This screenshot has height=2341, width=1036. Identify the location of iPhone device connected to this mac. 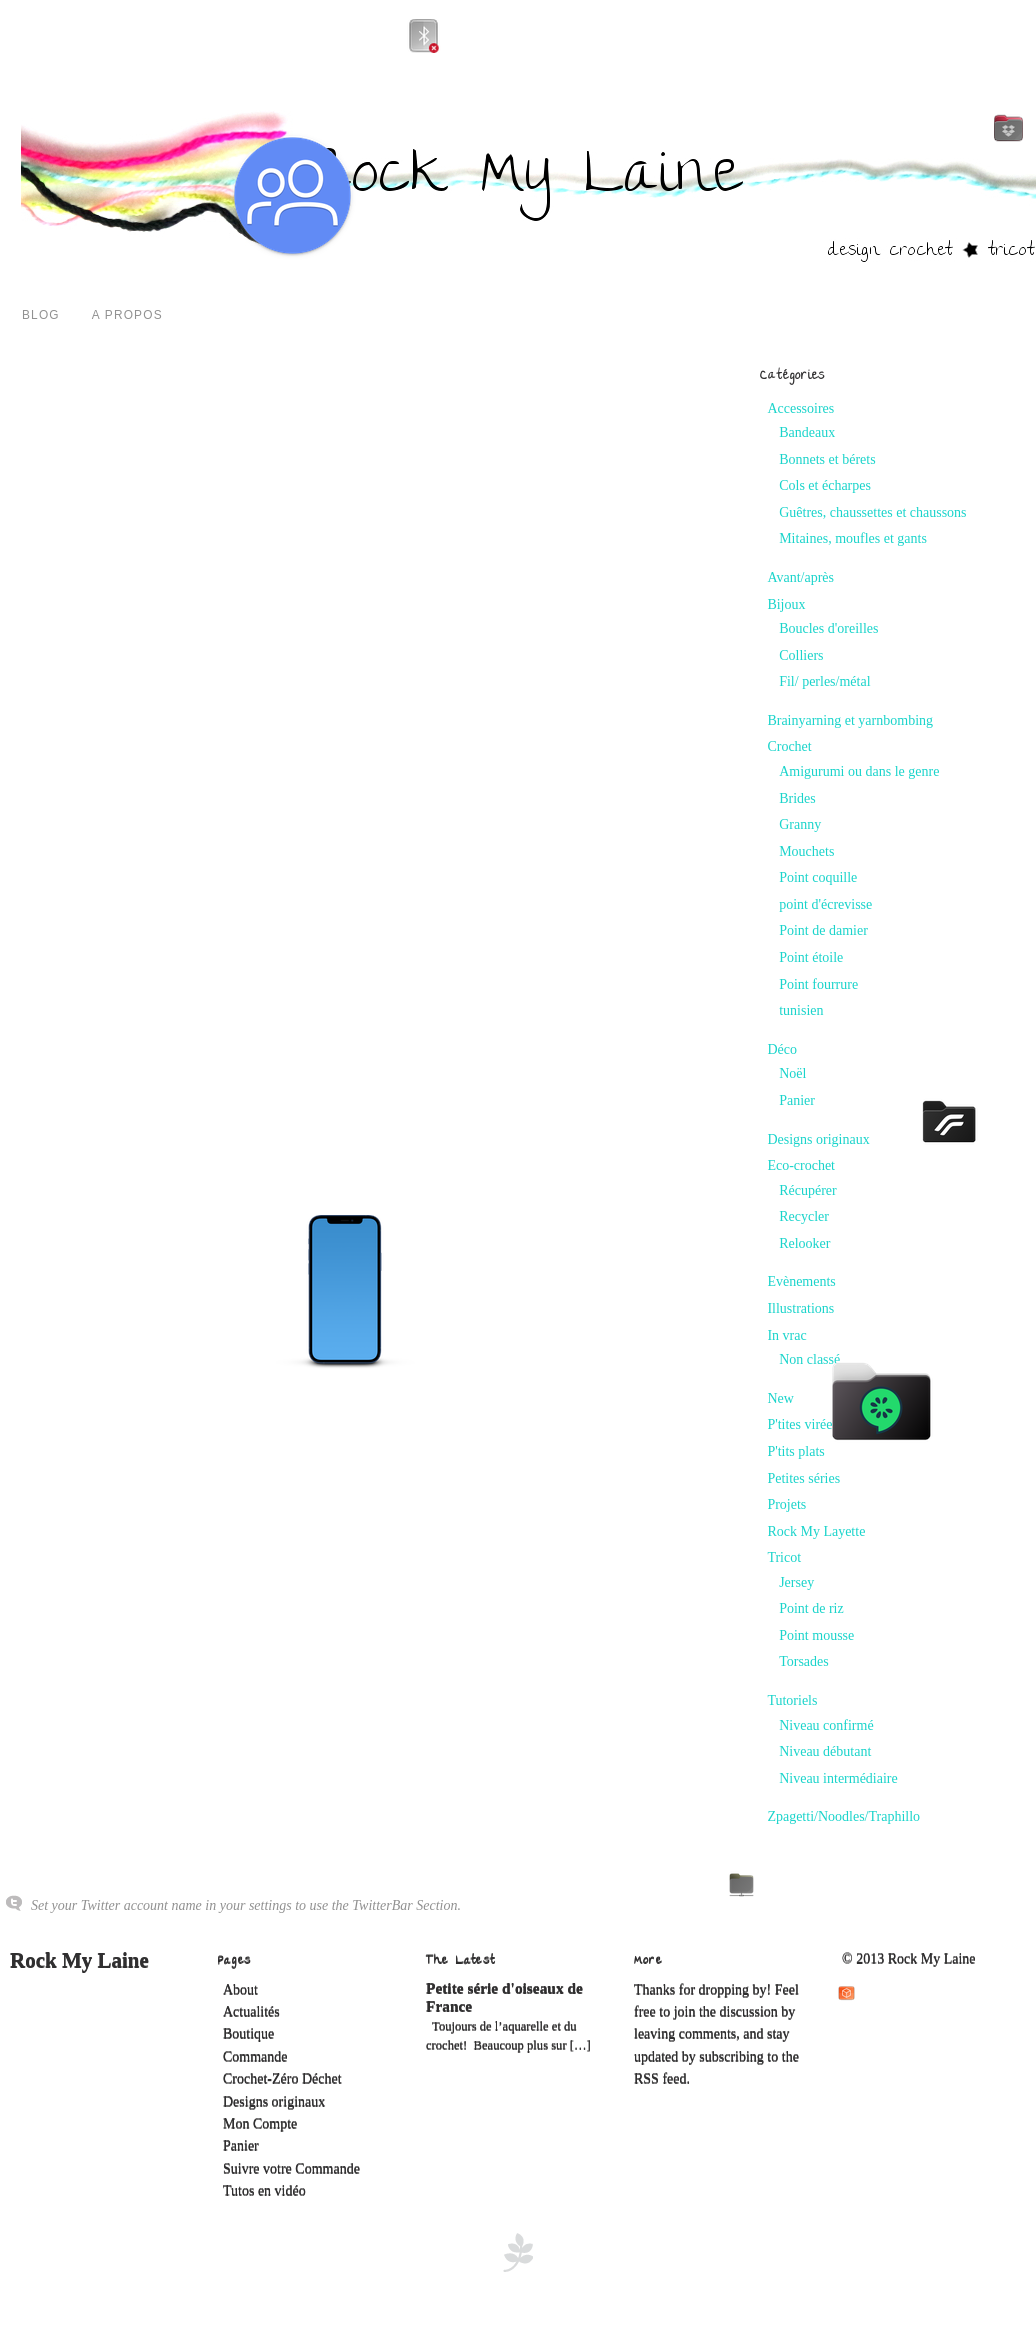
(345, 1292).